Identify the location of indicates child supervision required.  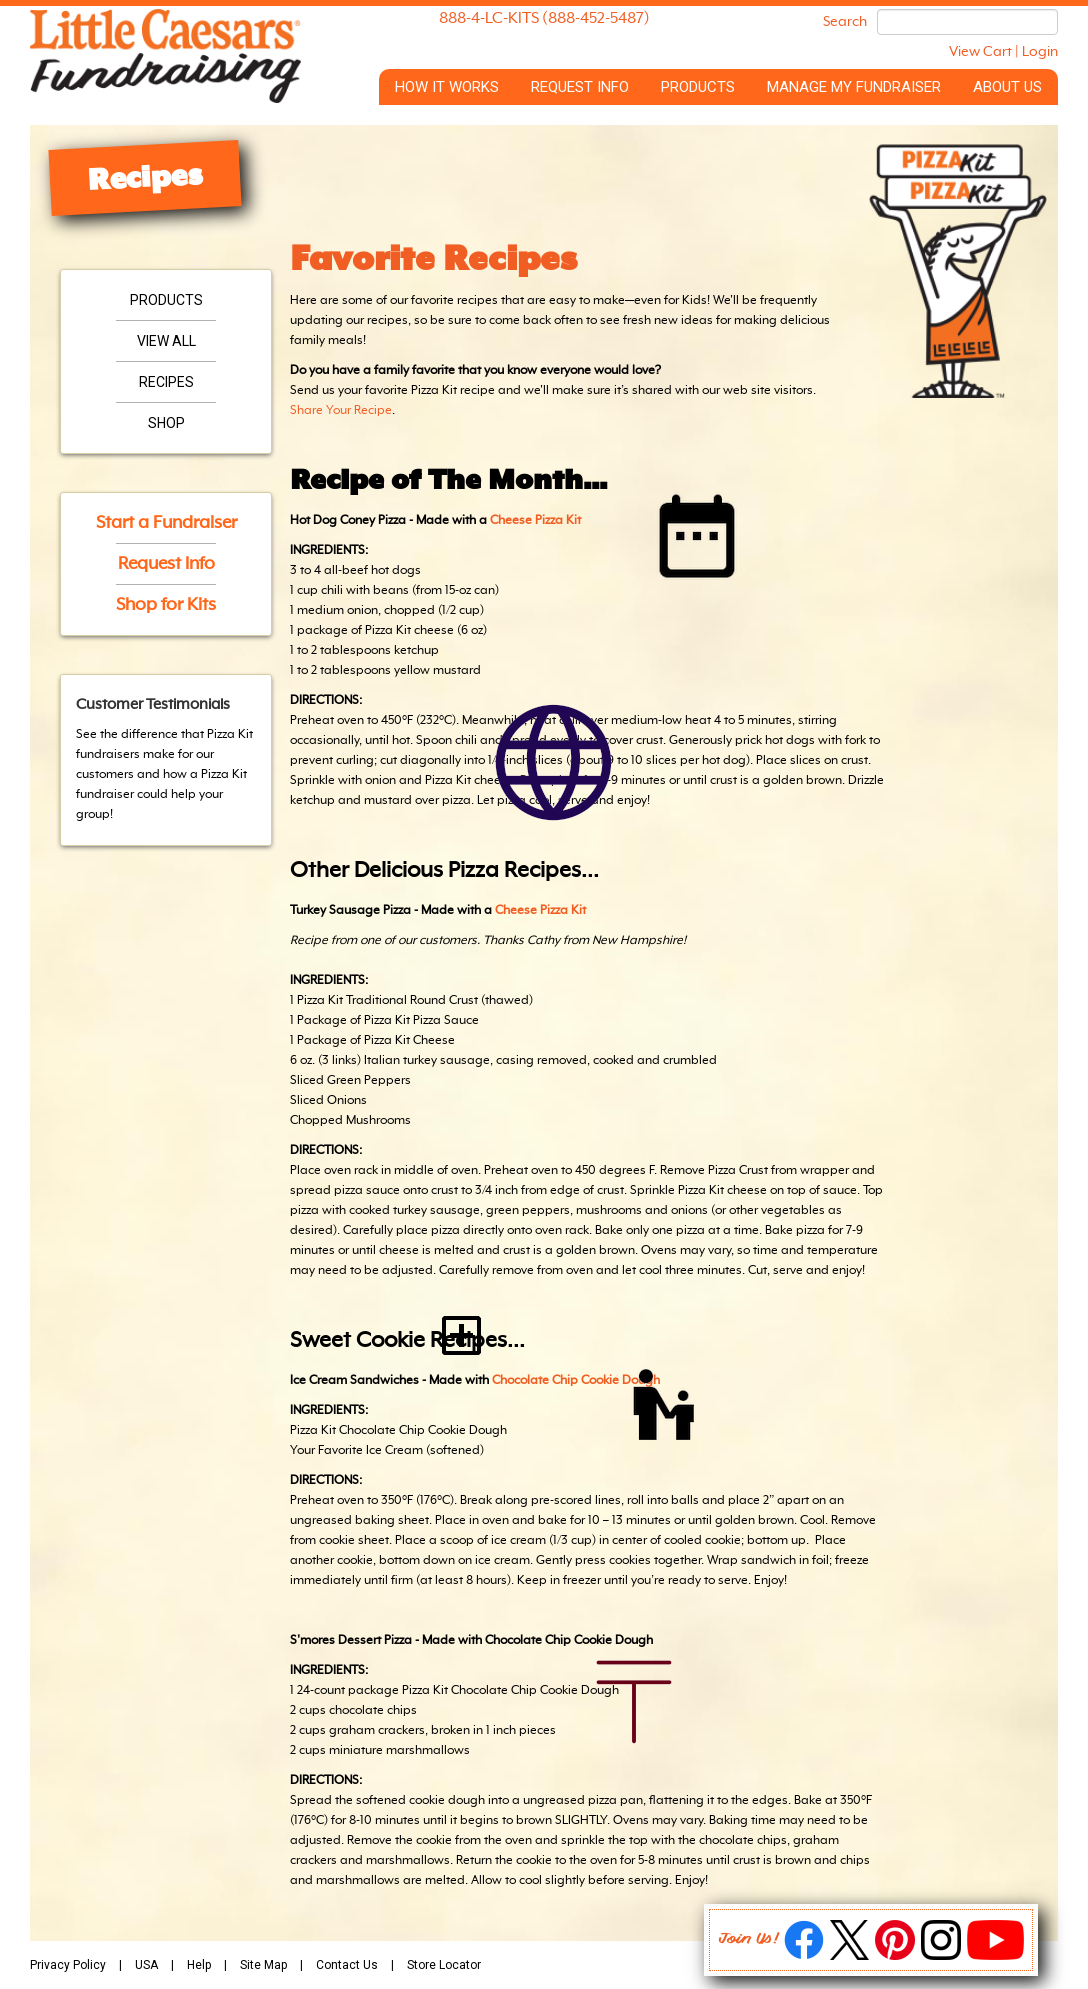
(665, 1404).